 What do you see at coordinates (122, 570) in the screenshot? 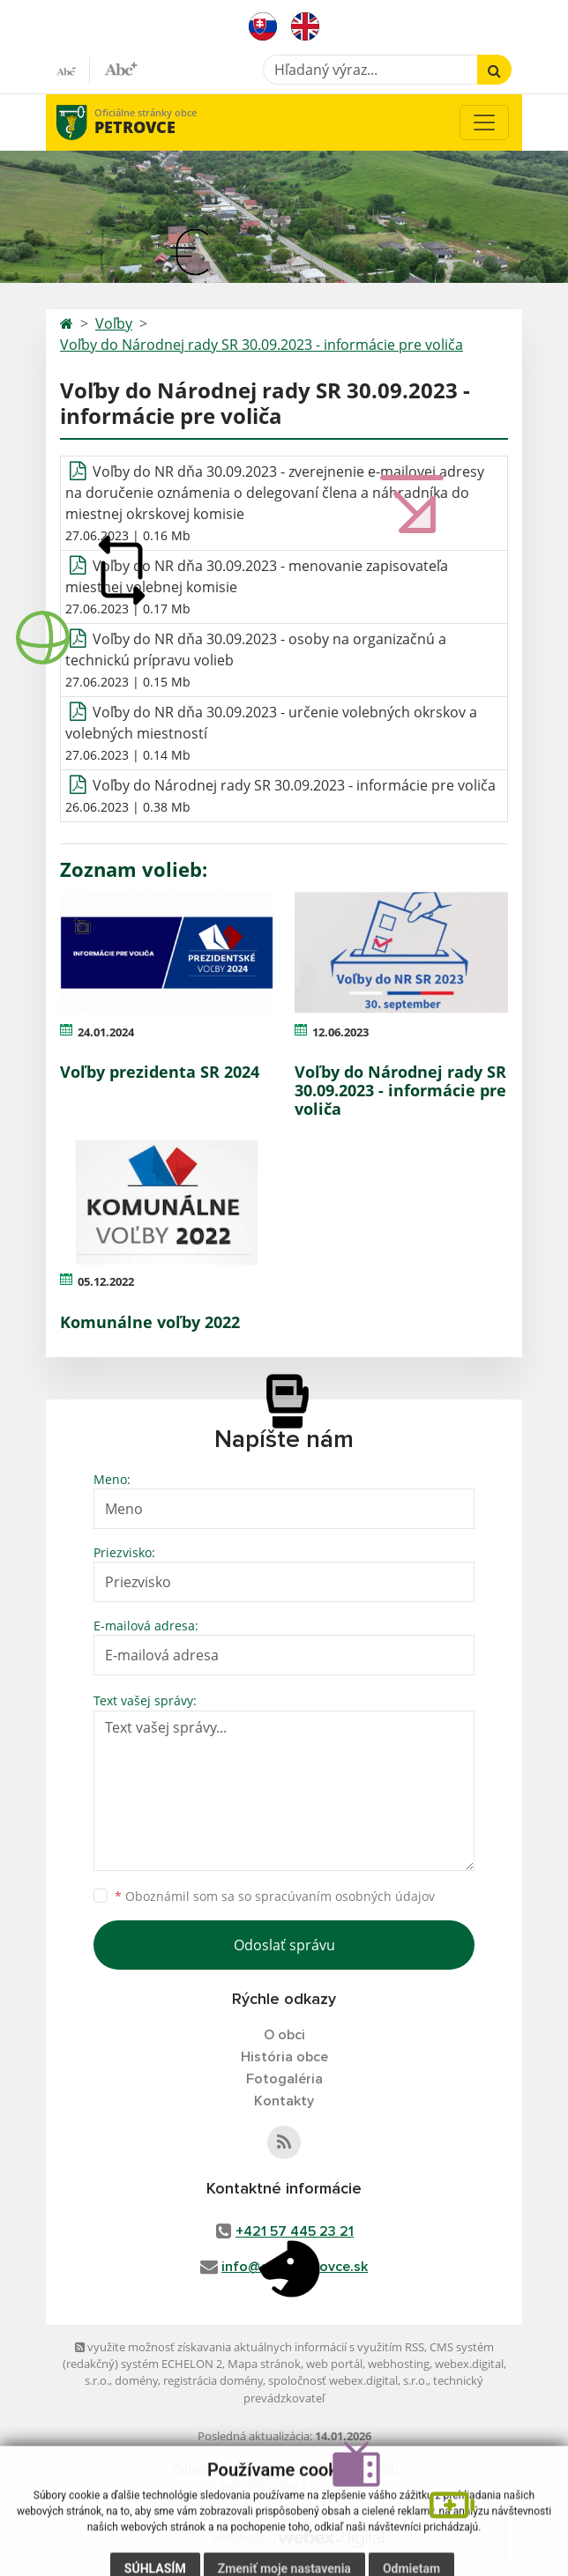
I see `rotate device orientation` at bounding box center [122, 570].